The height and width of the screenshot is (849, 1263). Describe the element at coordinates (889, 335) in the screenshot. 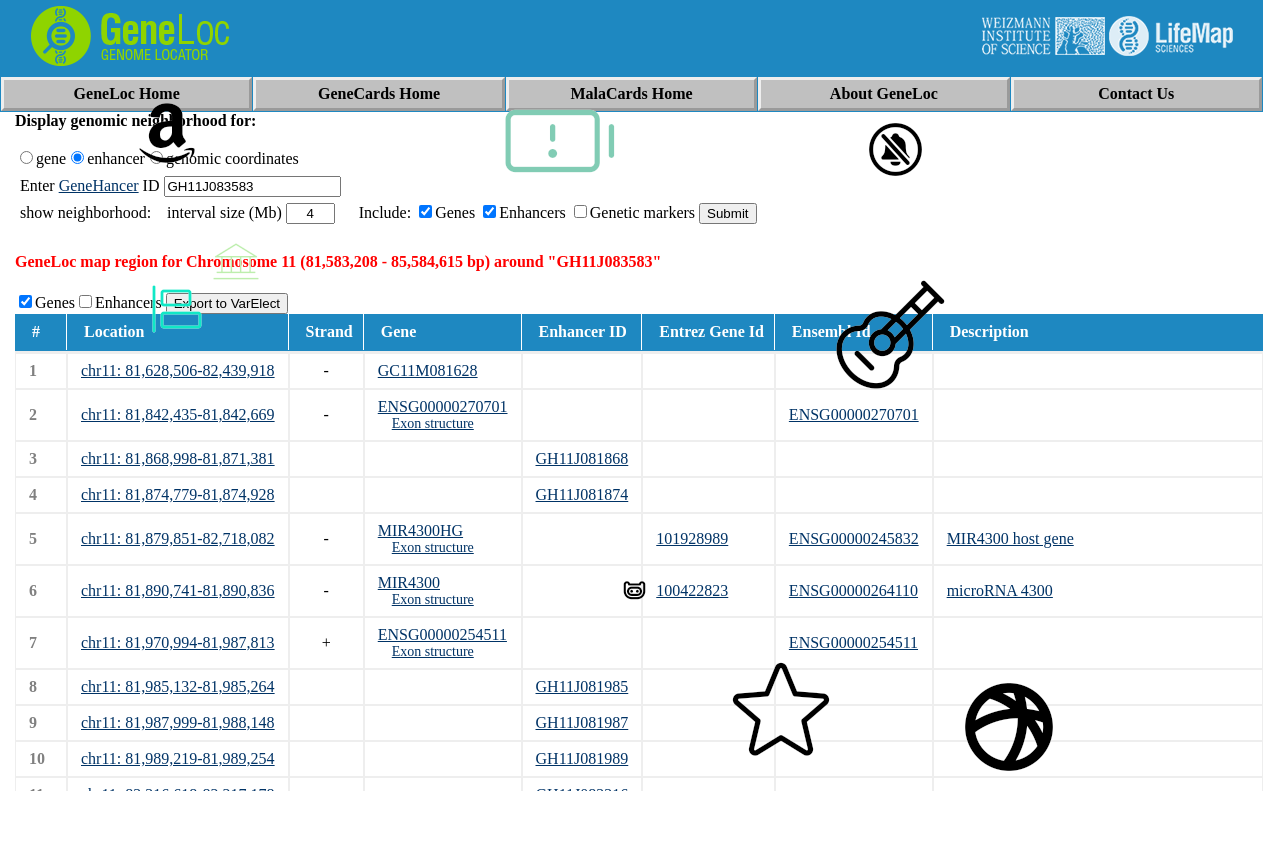

I see `access music or audio settings` at that location.